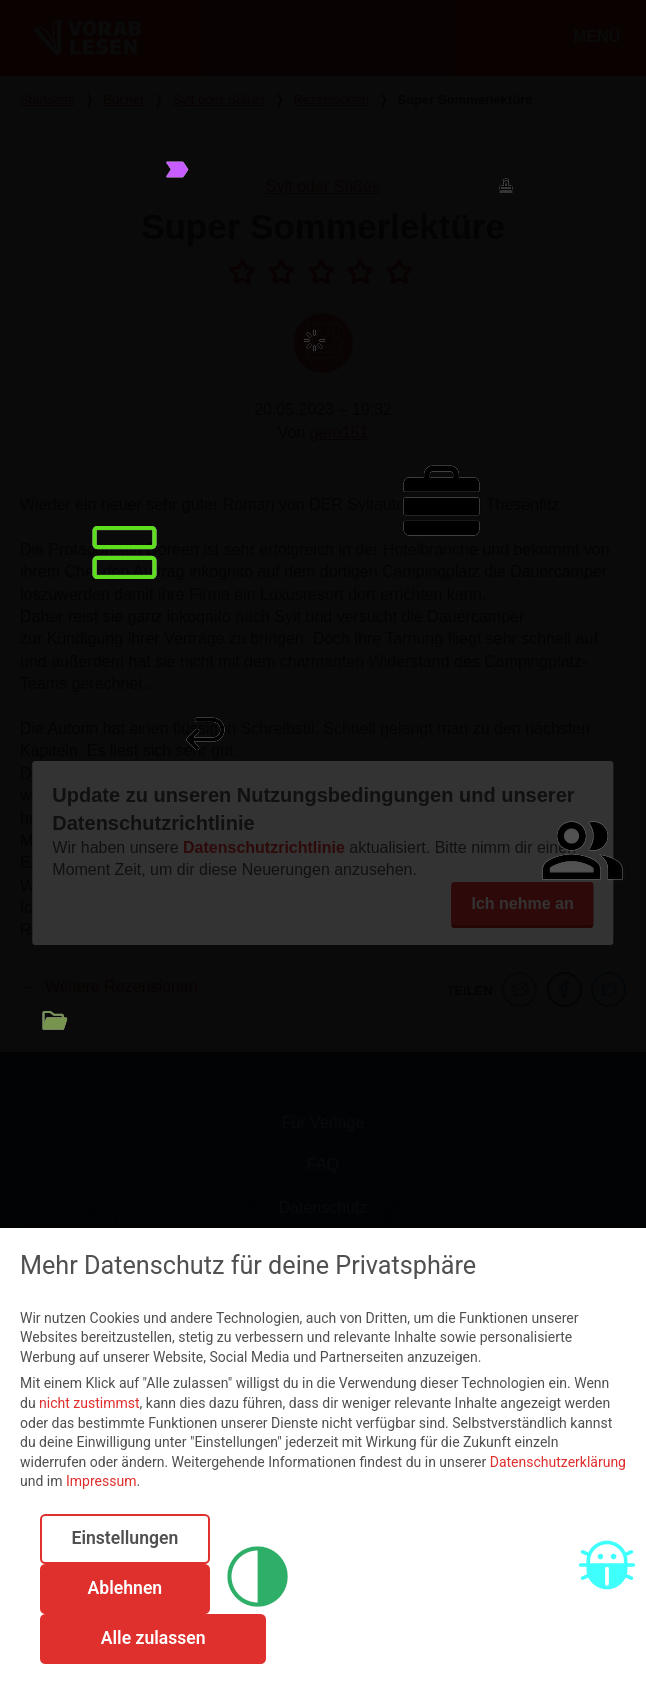  I want to click on access work or business documents, so click(441, 503).